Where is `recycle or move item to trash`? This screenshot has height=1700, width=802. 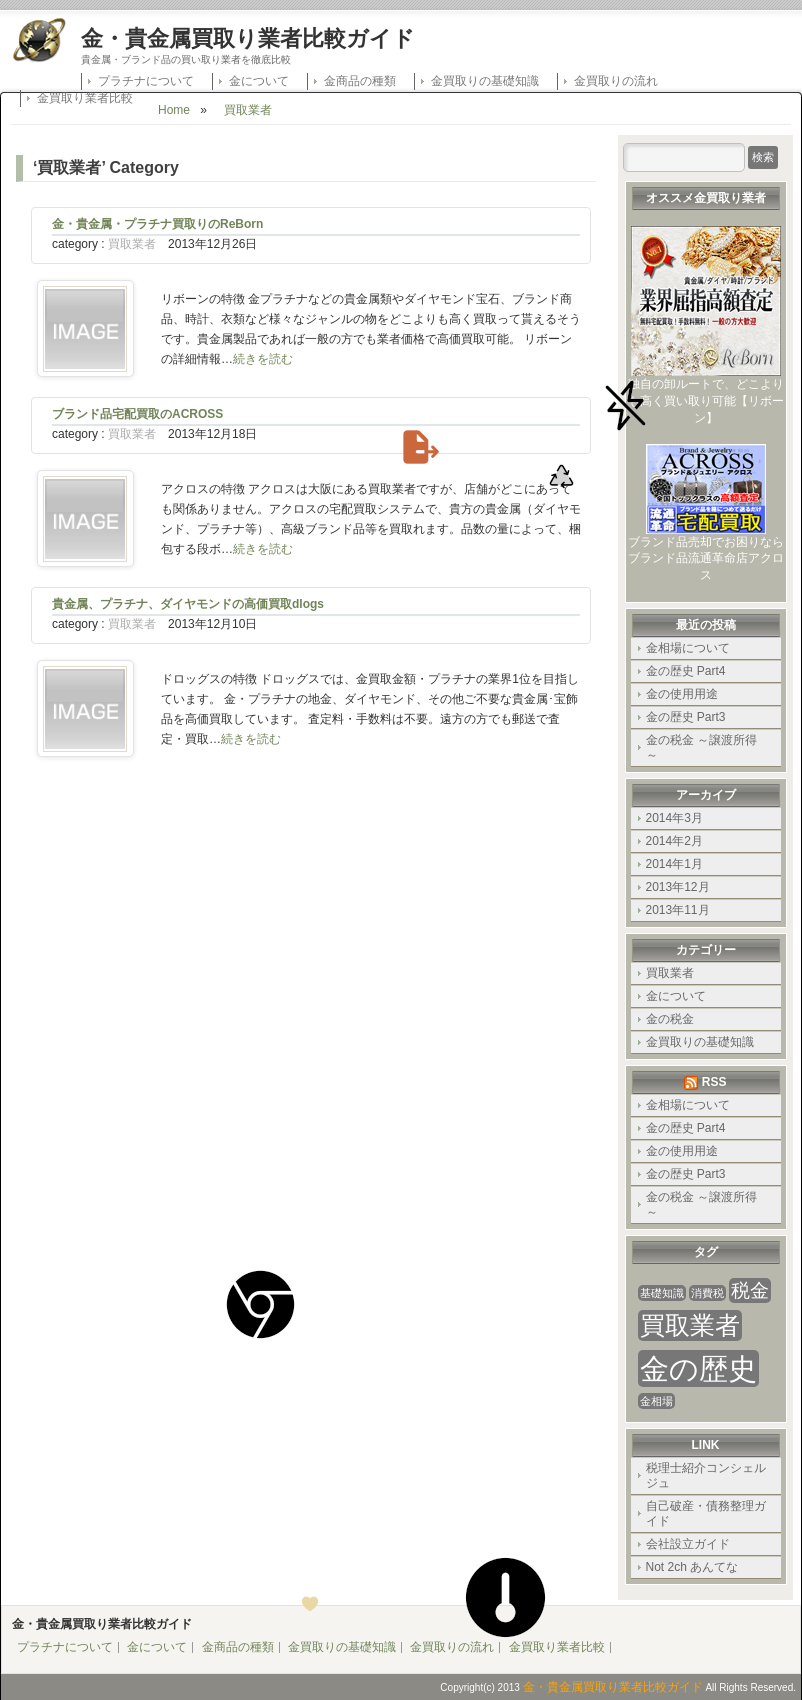 recycle or move item to trash is located at coordinates (561, 476).